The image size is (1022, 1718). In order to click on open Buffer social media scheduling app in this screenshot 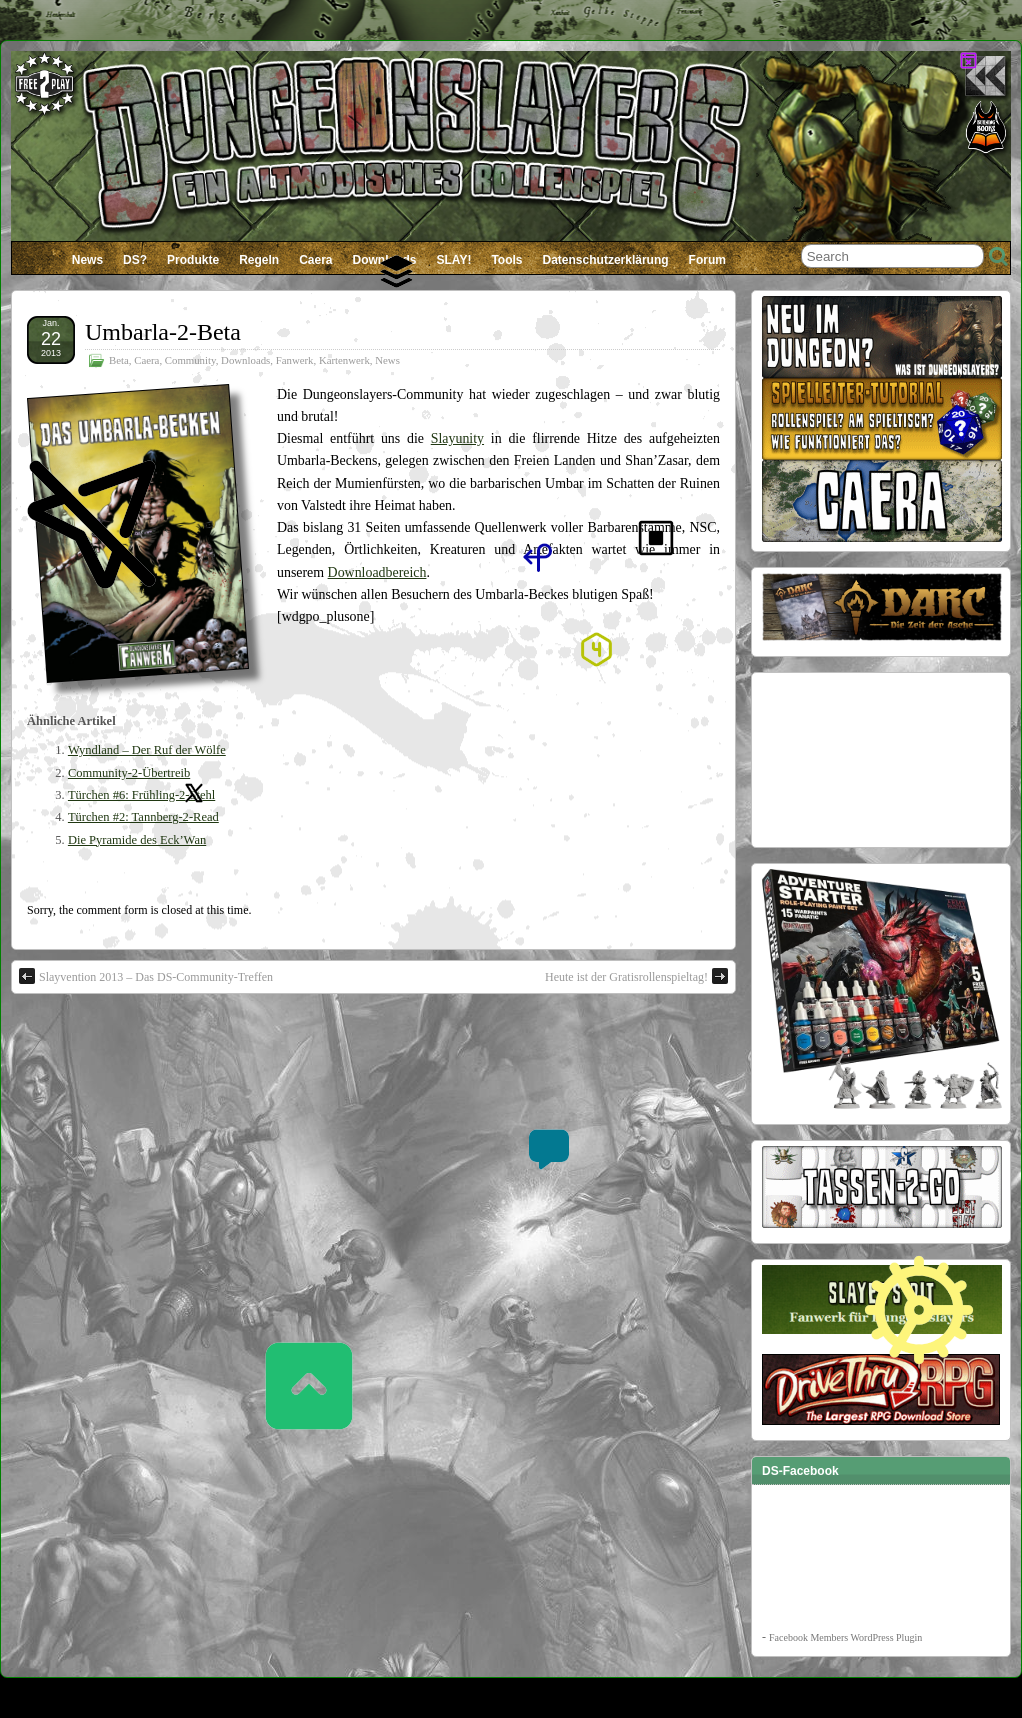, I will do `click(396, 271)`.